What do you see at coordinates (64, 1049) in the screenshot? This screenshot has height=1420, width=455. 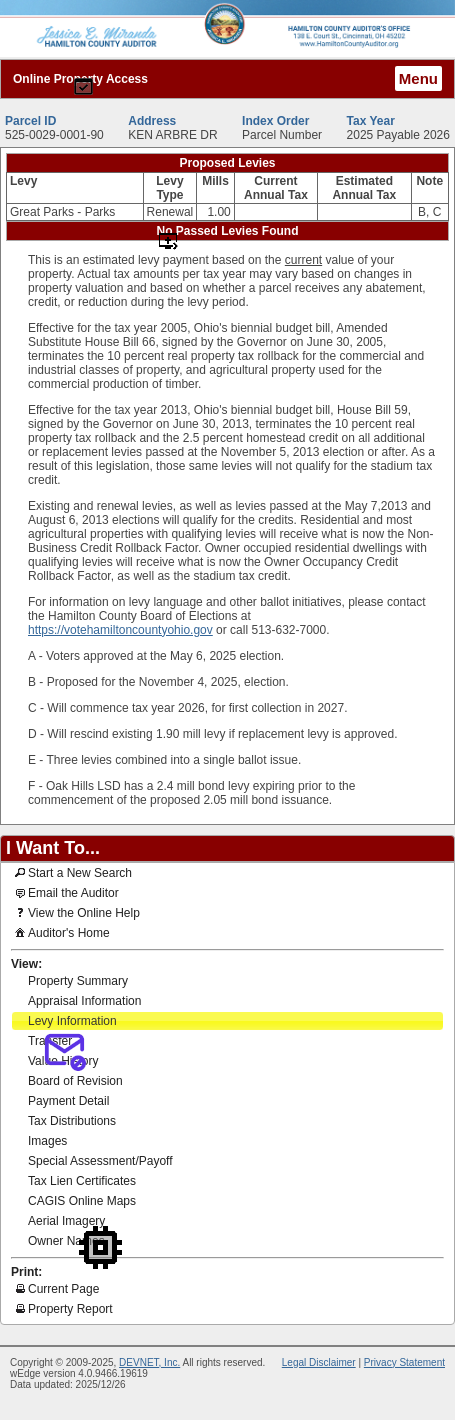 I see `cancel or unsend an email` at bounding box center [64, 1049].